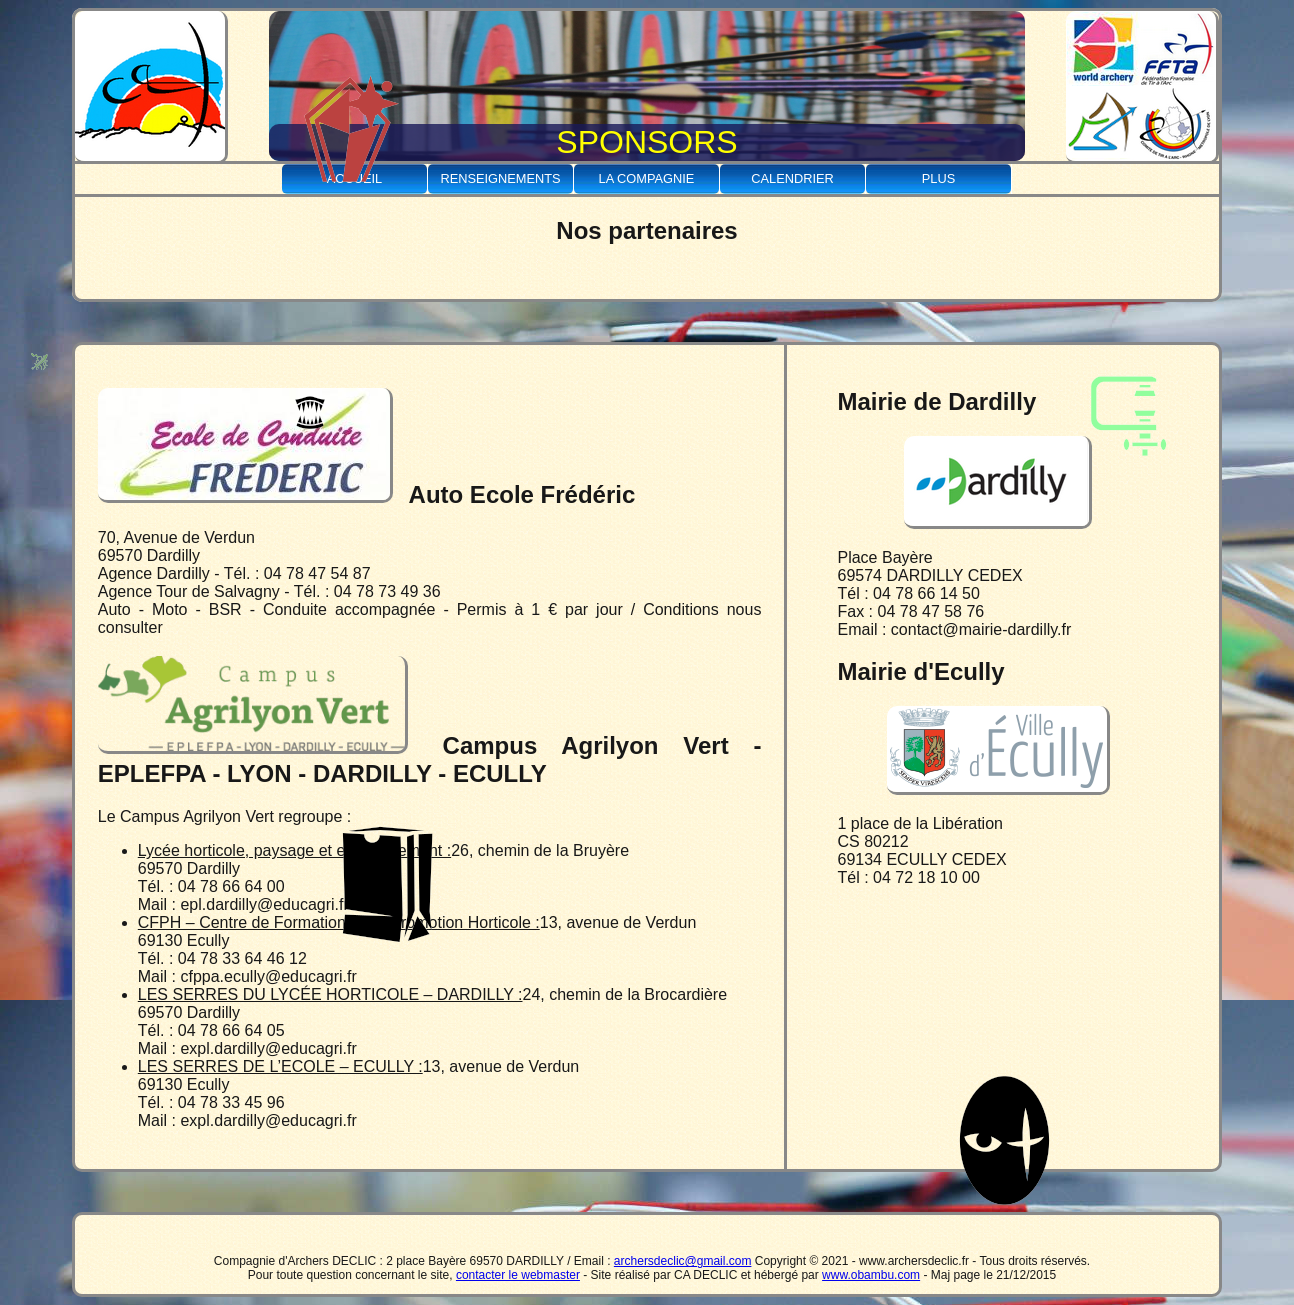  Describe the element at coordinates (347, 129) in the screenshot. I see `indicates a racing or competition game mode` at that location.